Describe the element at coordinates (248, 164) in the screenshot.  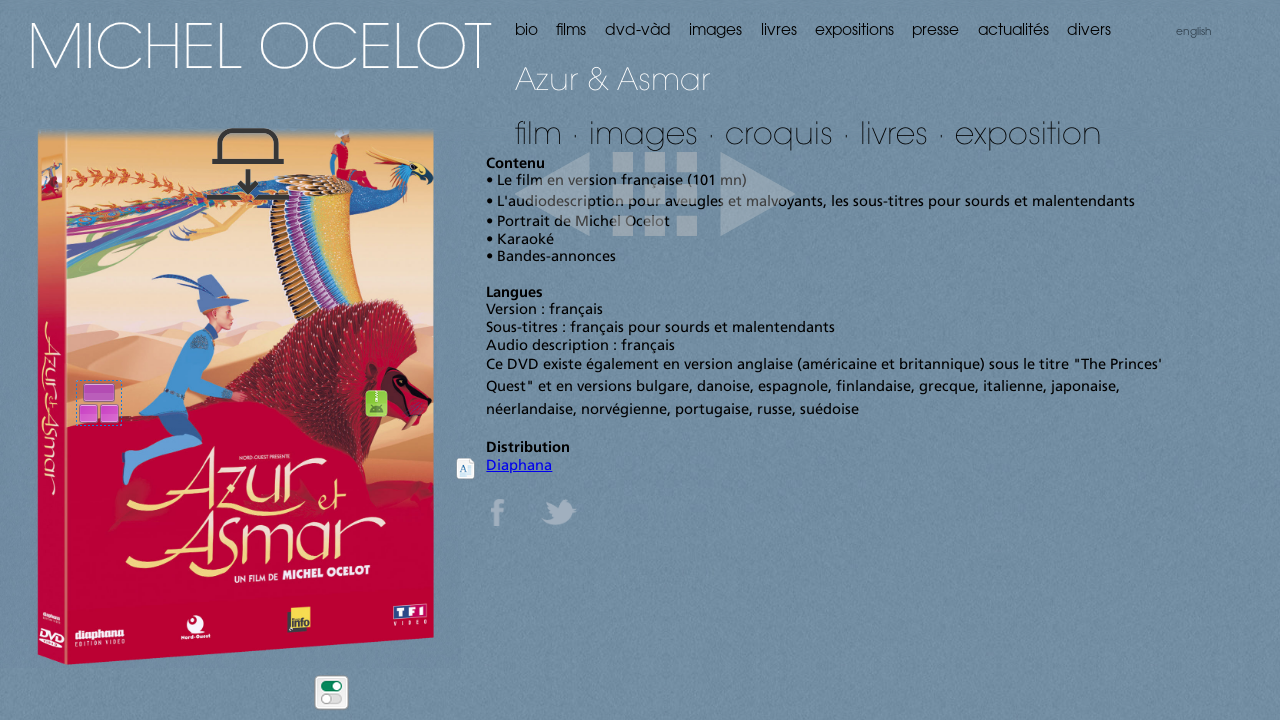
I see `minimize window to dock` at that location.